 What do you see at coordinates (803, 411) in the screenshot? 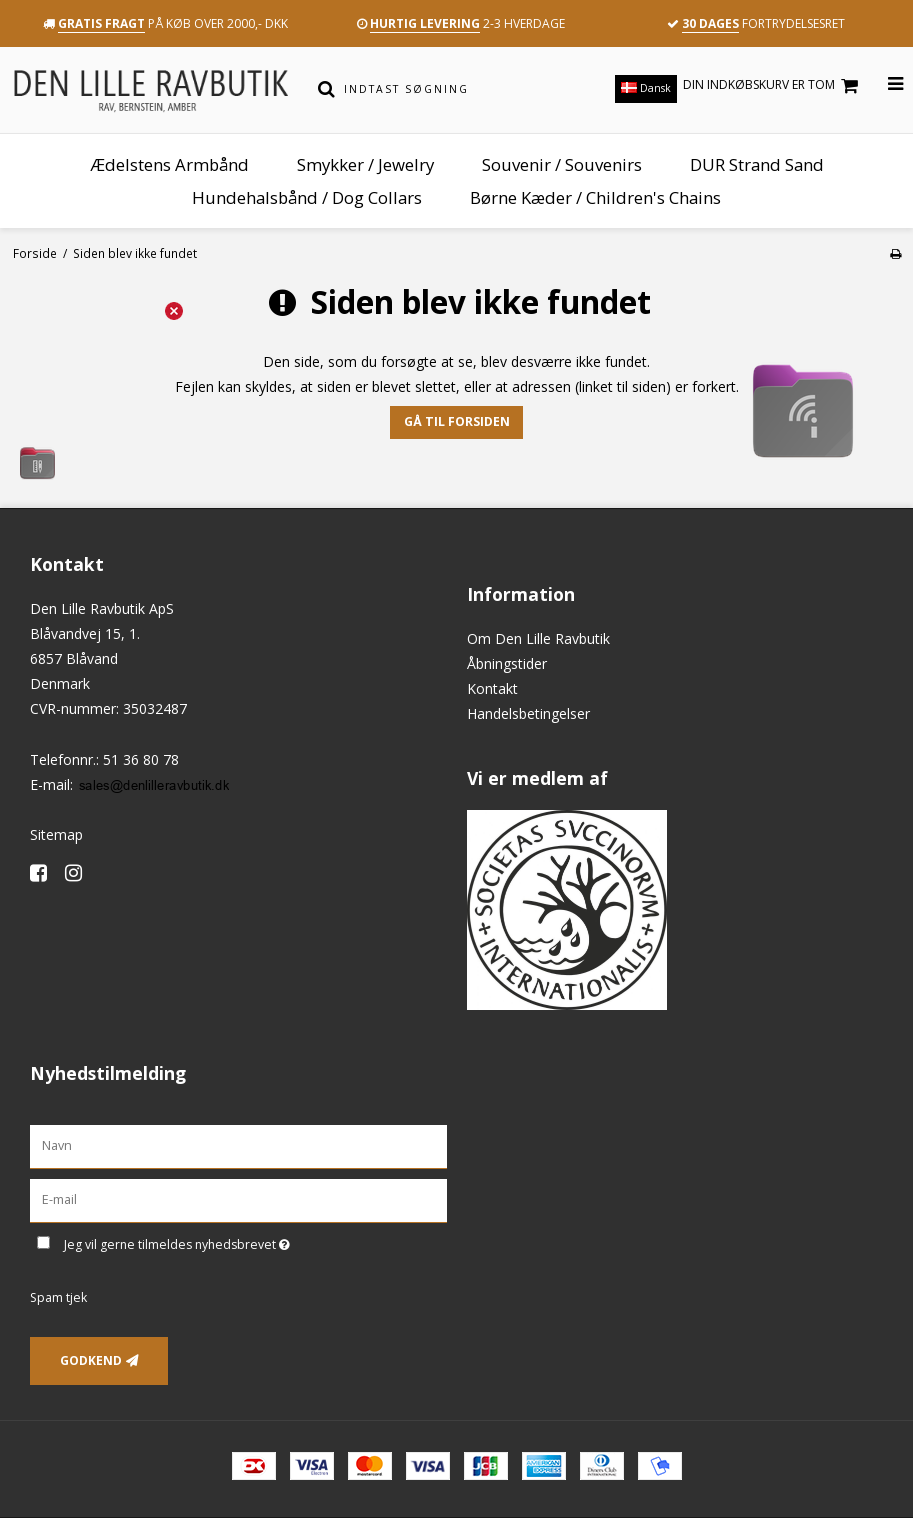
I see `open insync cloud sync folder` at bounding box center [803, 411].